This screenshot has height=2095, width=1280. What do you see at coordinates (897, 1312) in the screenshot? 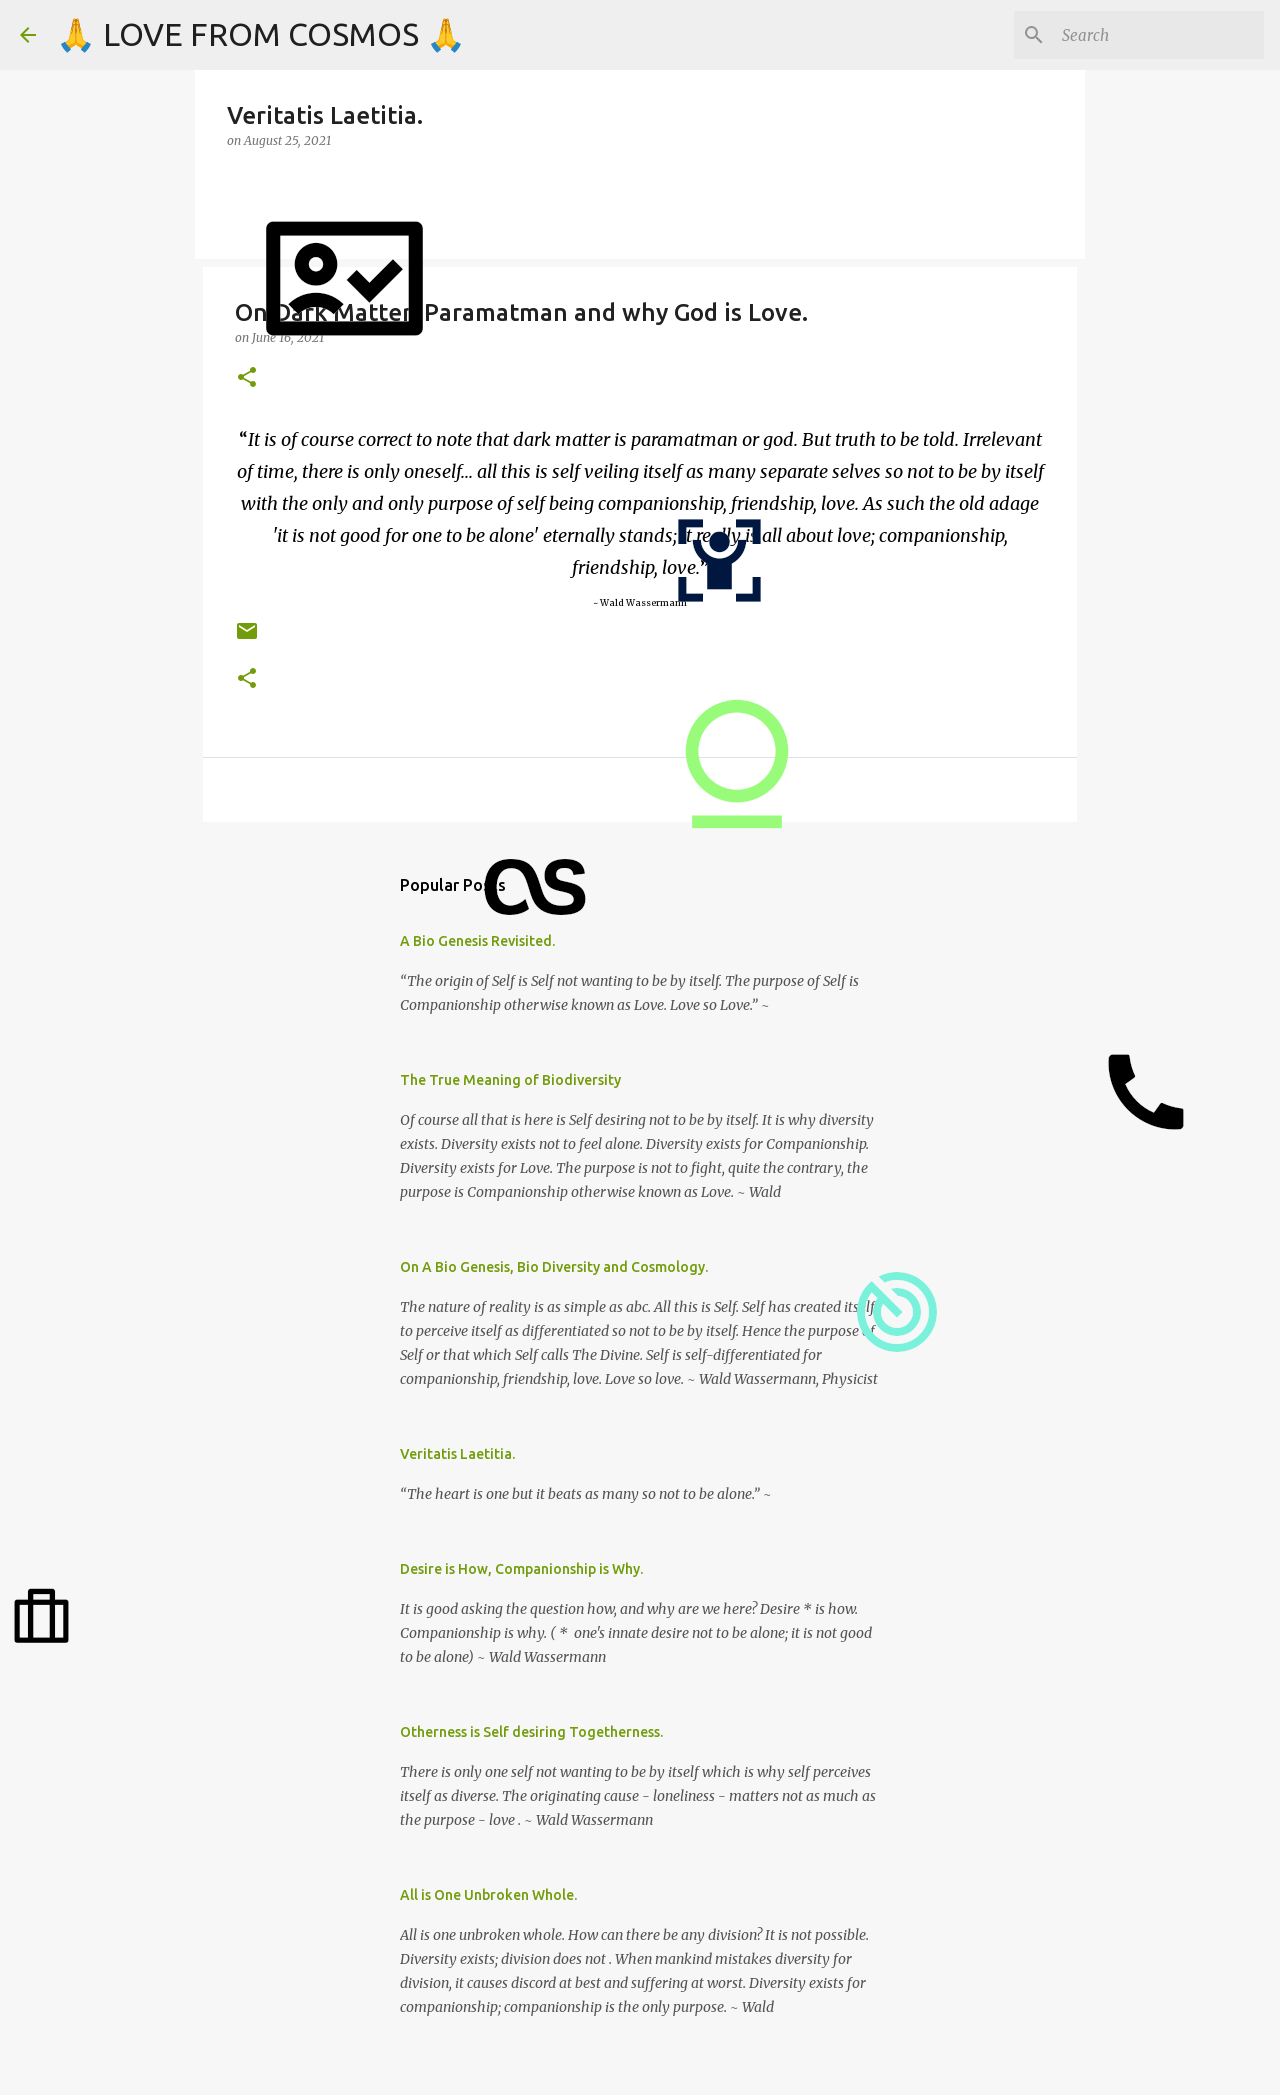
I see `scan a QR code or barcode` at bounding box center [897, 1312].